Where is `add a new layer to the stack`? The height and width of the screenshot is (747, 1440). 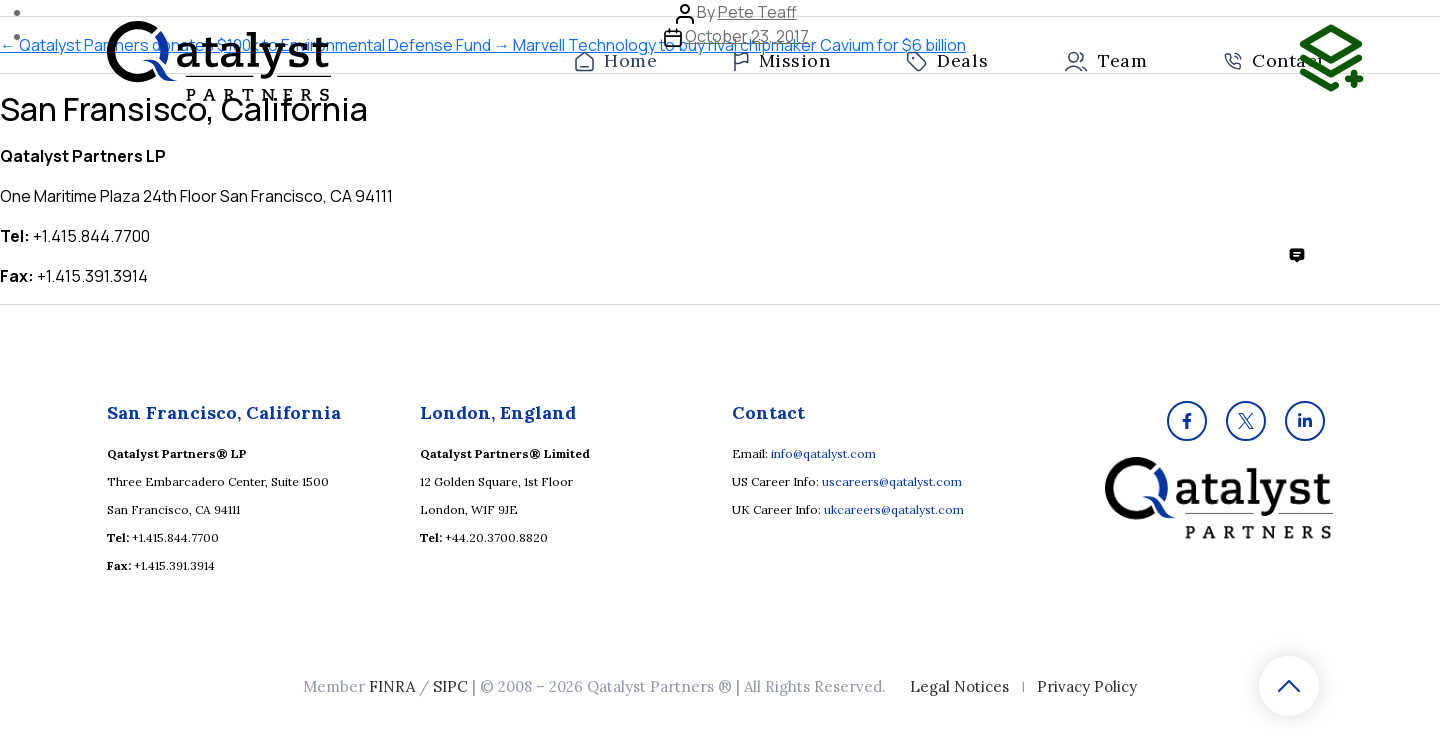 add a new layer to the stack is located at coordinates (1331, 58).